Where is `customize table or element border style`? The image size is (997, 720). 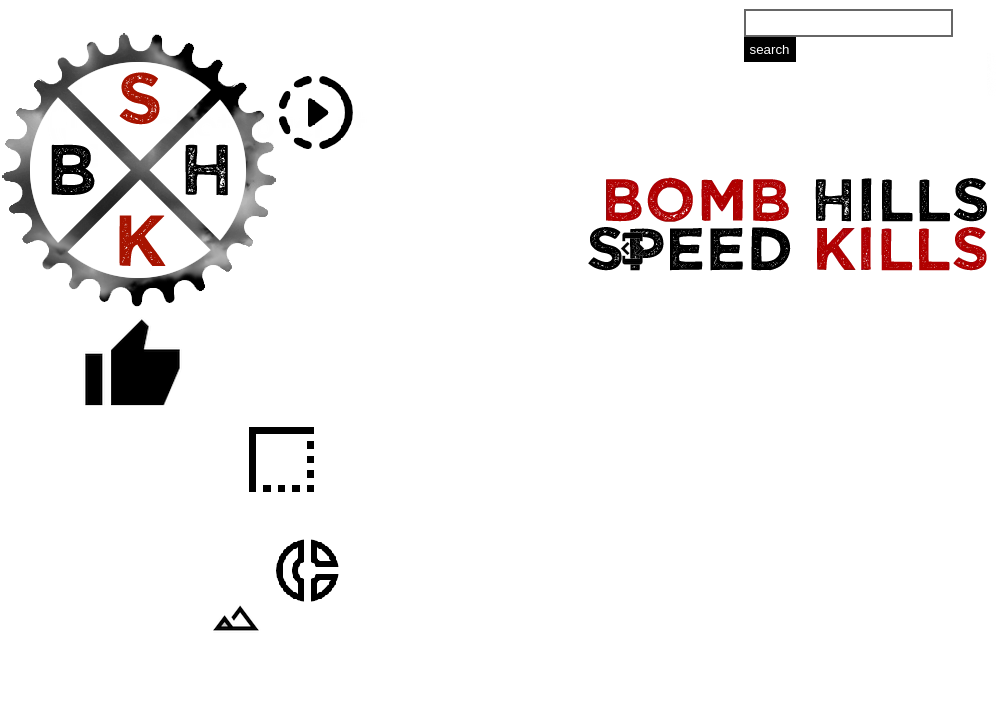 customize table or element border style is located at coordinates (281, 459).